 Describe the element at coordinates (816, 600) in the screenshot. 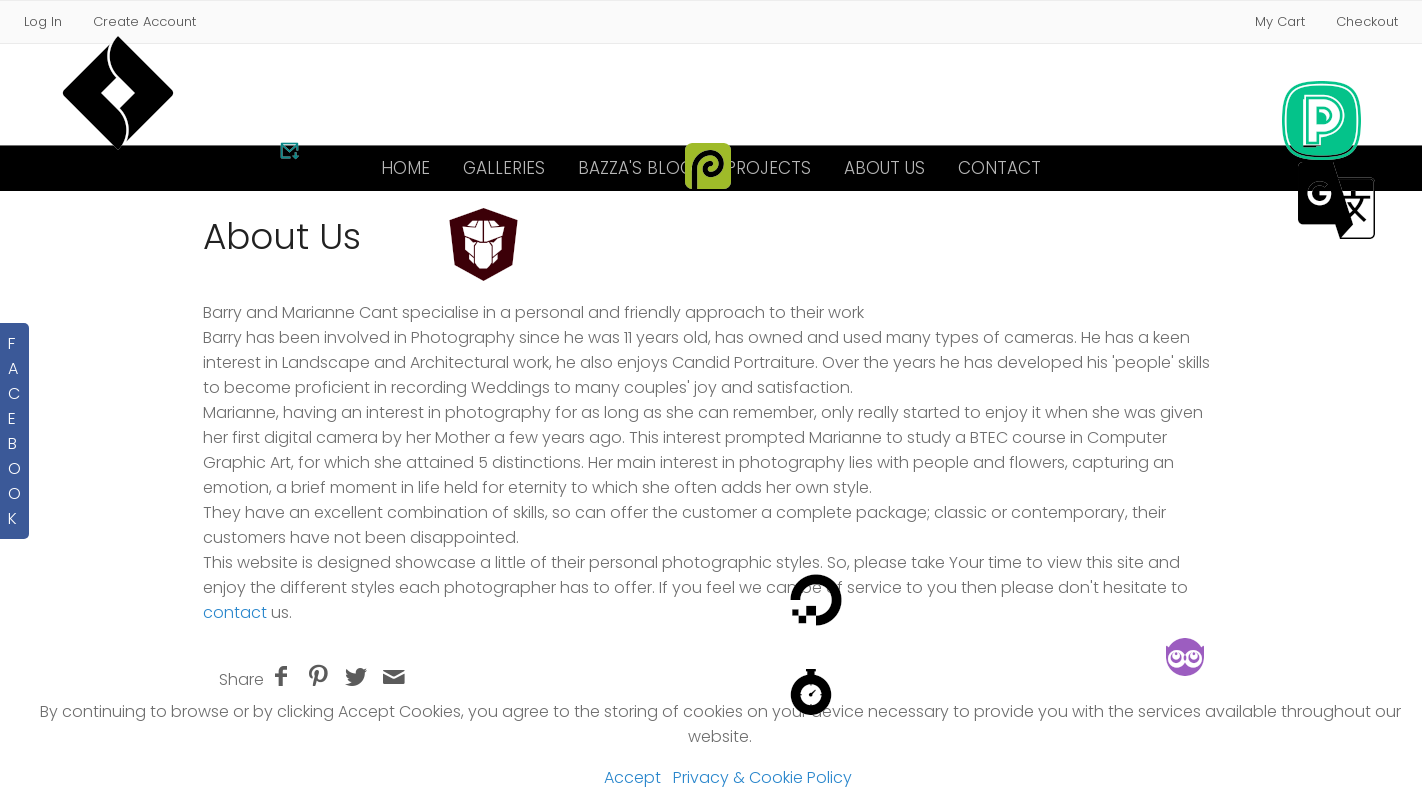

I see `DigitalOcean brand logo` at that location.